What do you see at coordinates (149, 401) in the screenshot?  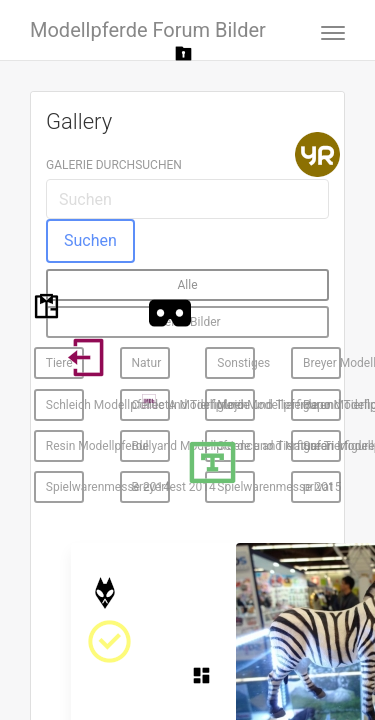 I see `open the IMDb app or website` at bounding box center [149, 401].